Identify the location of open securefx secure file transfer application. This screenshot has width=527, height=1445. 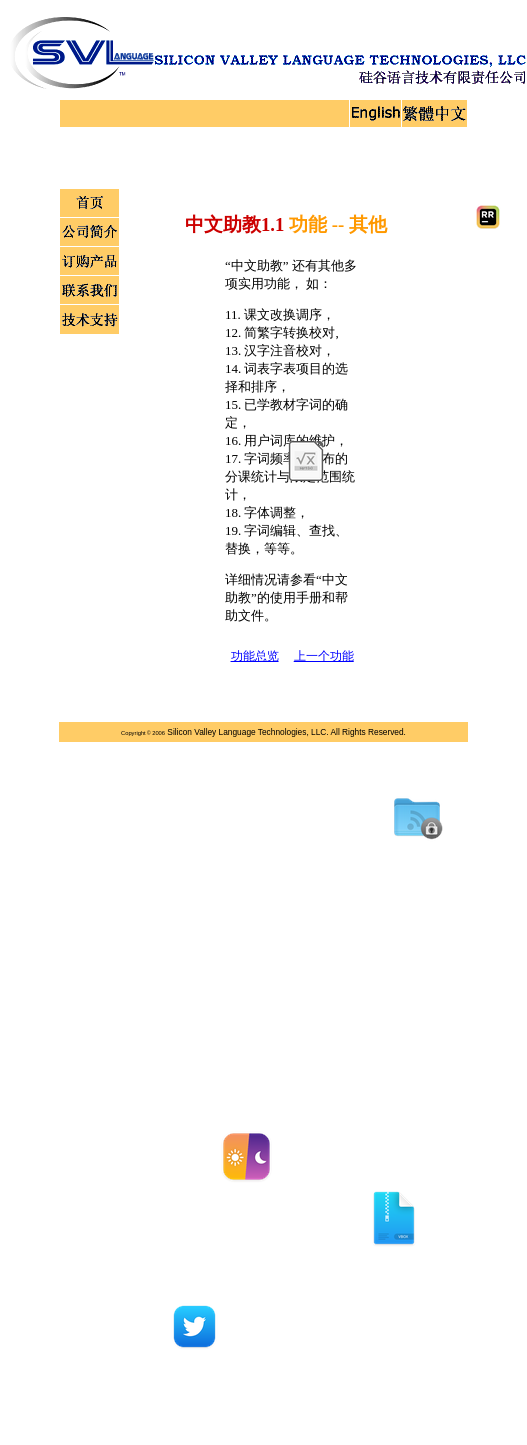
(417, 817).